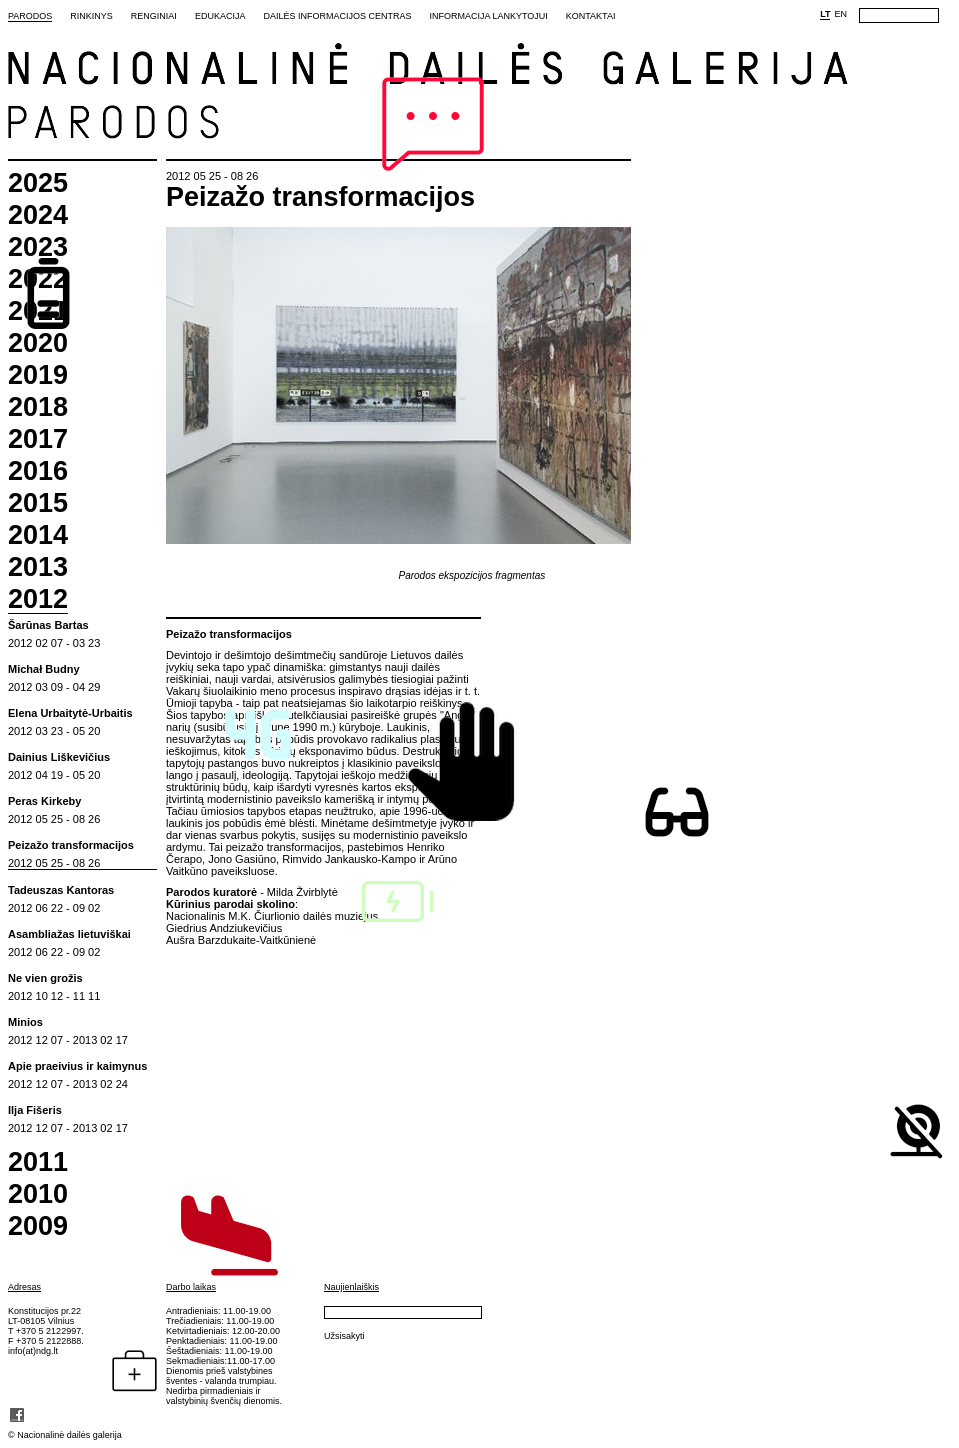 This screenshot has height=1448, width=959. I want to click on stop or pause an action, so click(459, 761).